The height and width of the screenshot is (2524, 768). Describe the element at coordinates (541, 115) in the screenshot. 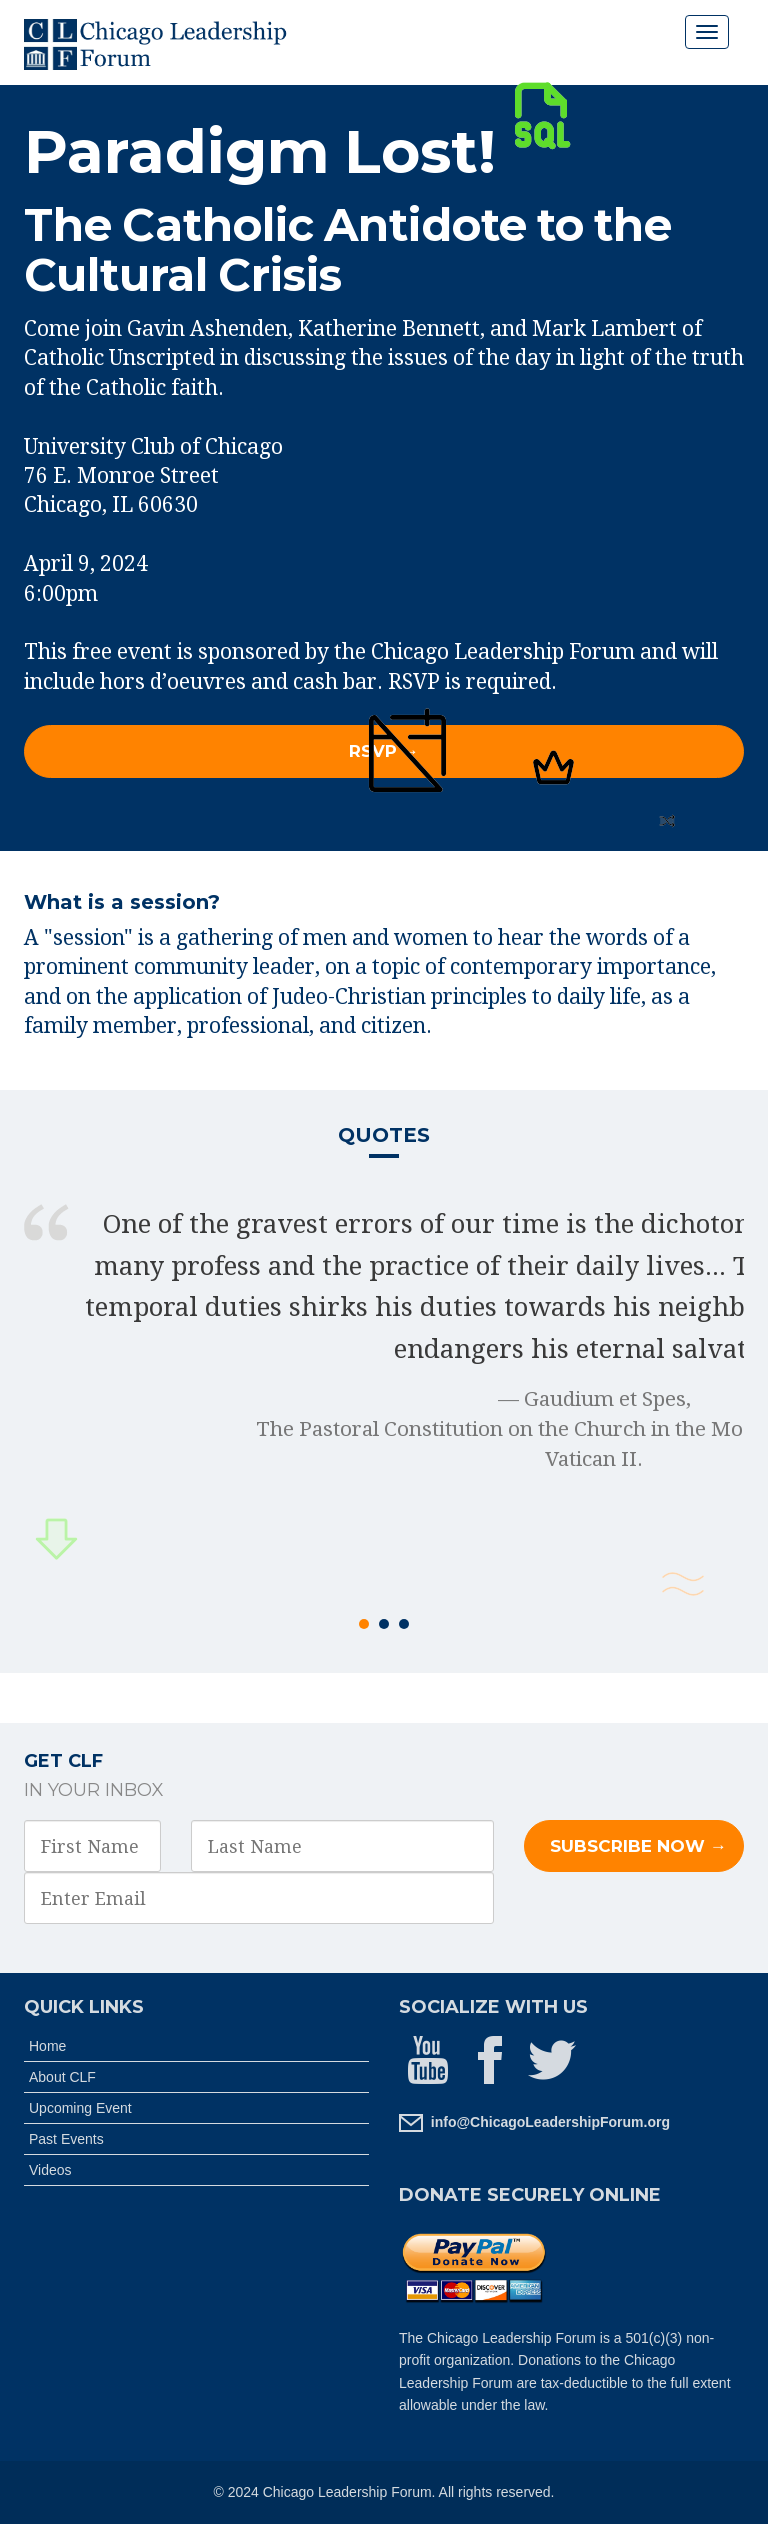

I see `indicates a SQL database file` at that location.